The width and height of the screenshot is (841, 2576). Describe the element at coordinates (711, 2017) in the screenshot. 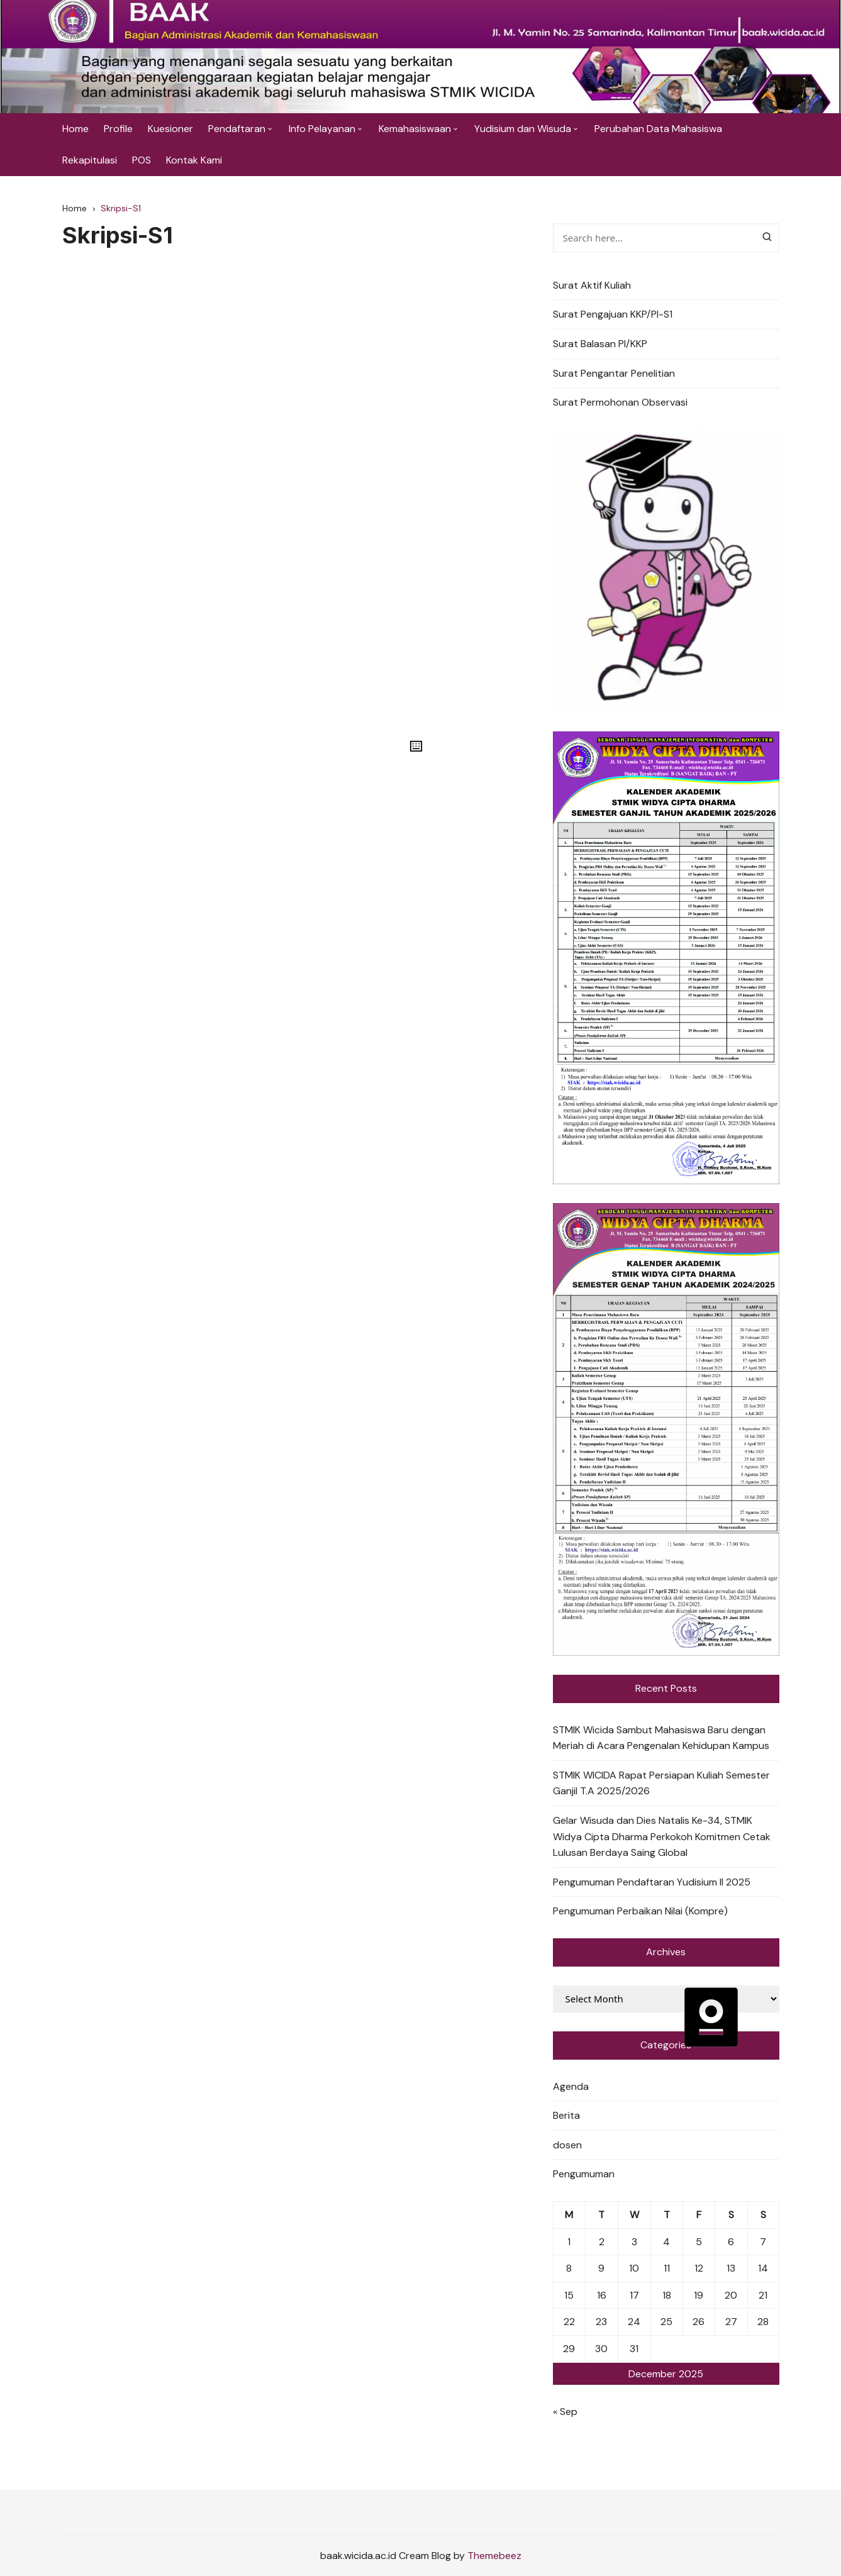

I see `view passport or travel document` at that location.